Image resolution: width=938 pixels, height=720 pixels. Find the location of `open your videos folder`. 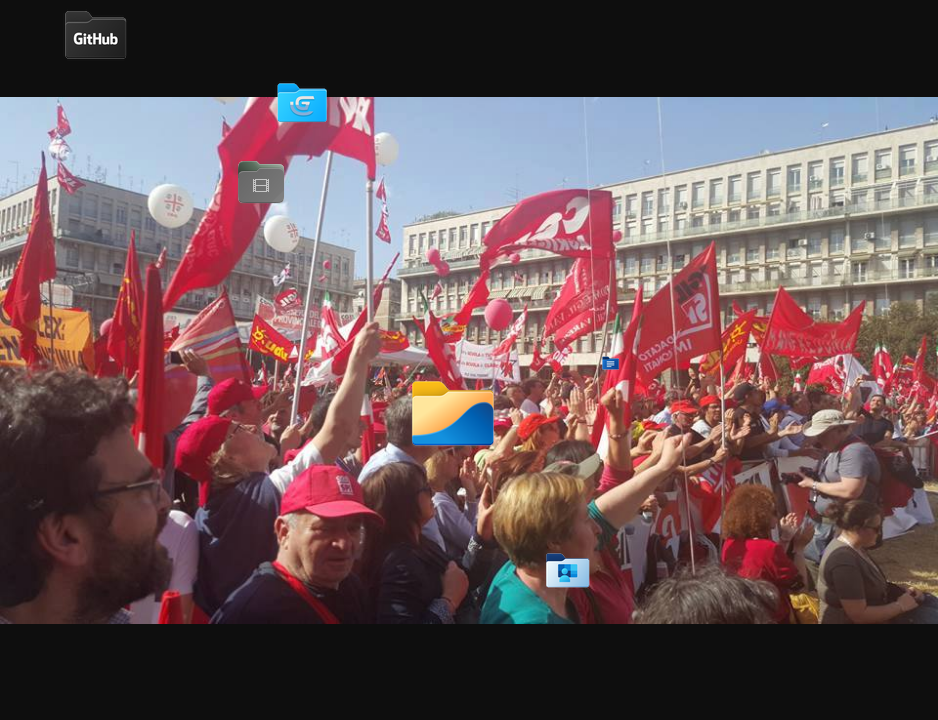

open your videos folder is located at coordinates (261, 182).